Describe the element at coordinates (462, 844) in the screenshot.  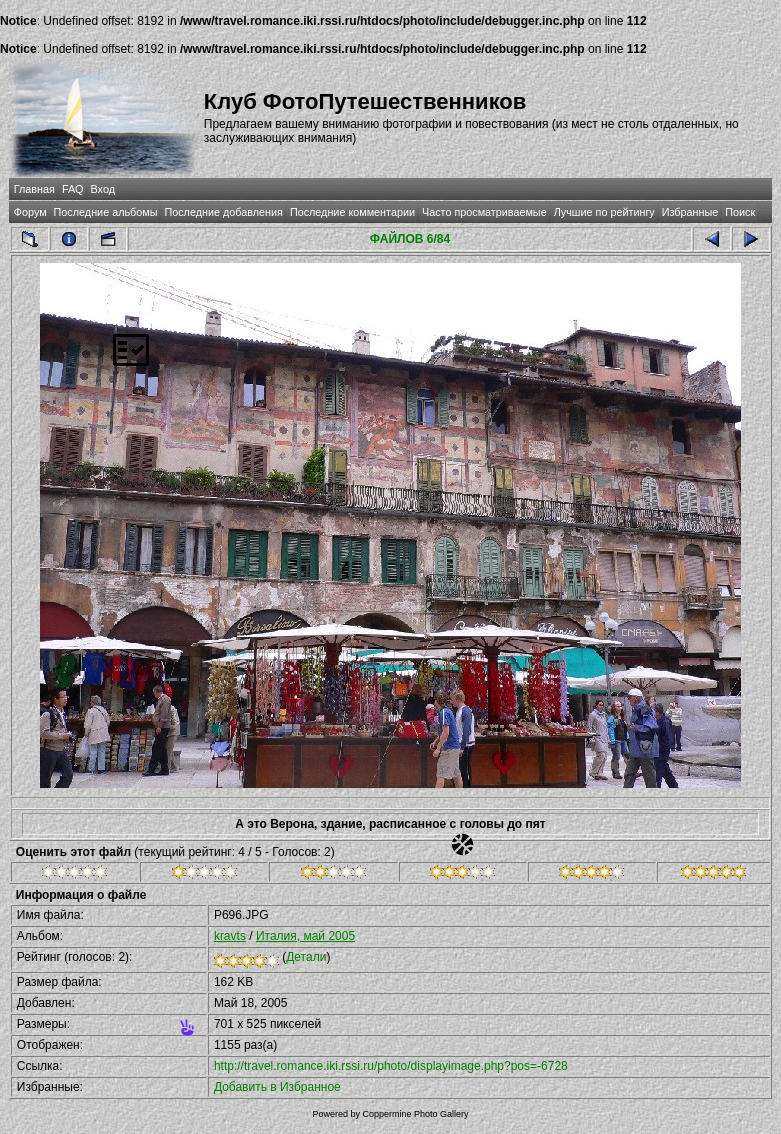
I see `access sports or basketball-related content` at that location.